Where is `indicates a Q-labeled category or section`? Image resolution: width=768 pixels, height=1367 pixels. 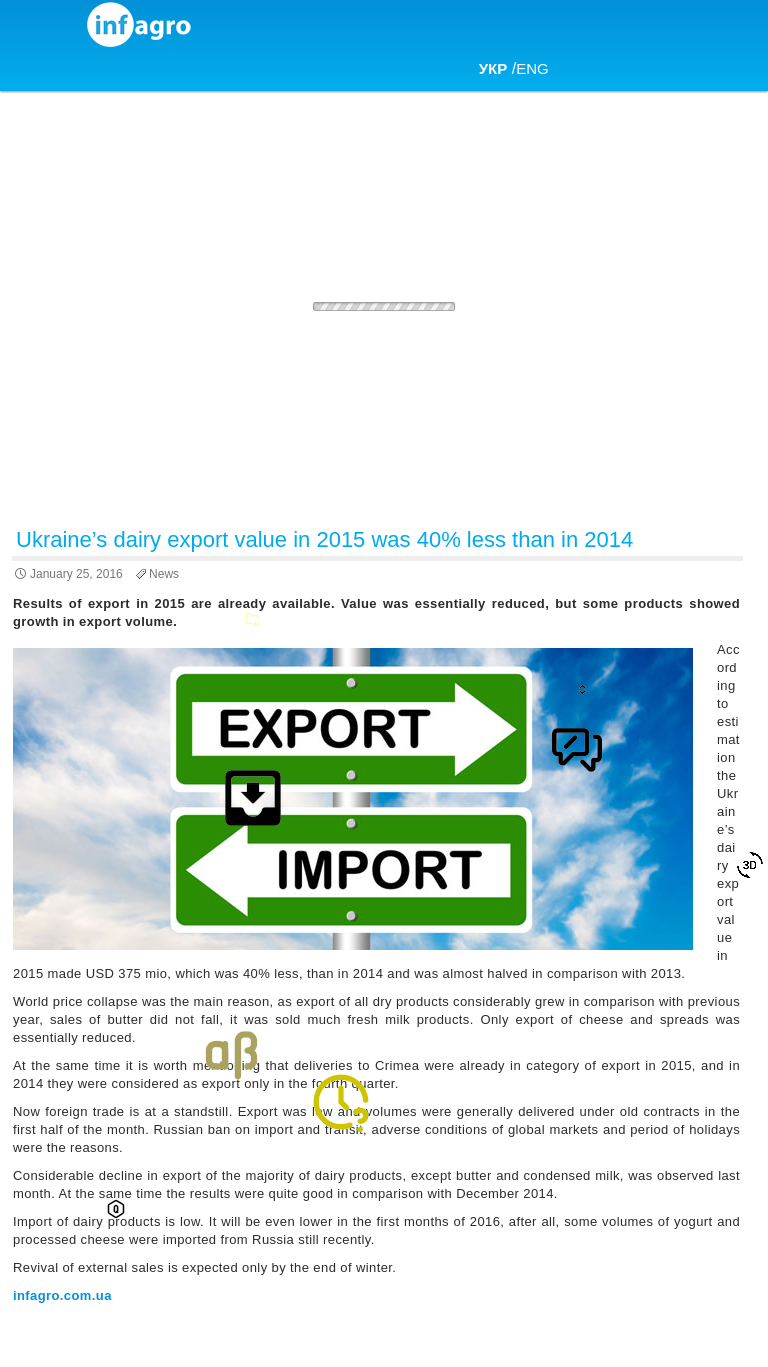 indicates a Q-labeled category or section is located at coordinates (116, 1209).